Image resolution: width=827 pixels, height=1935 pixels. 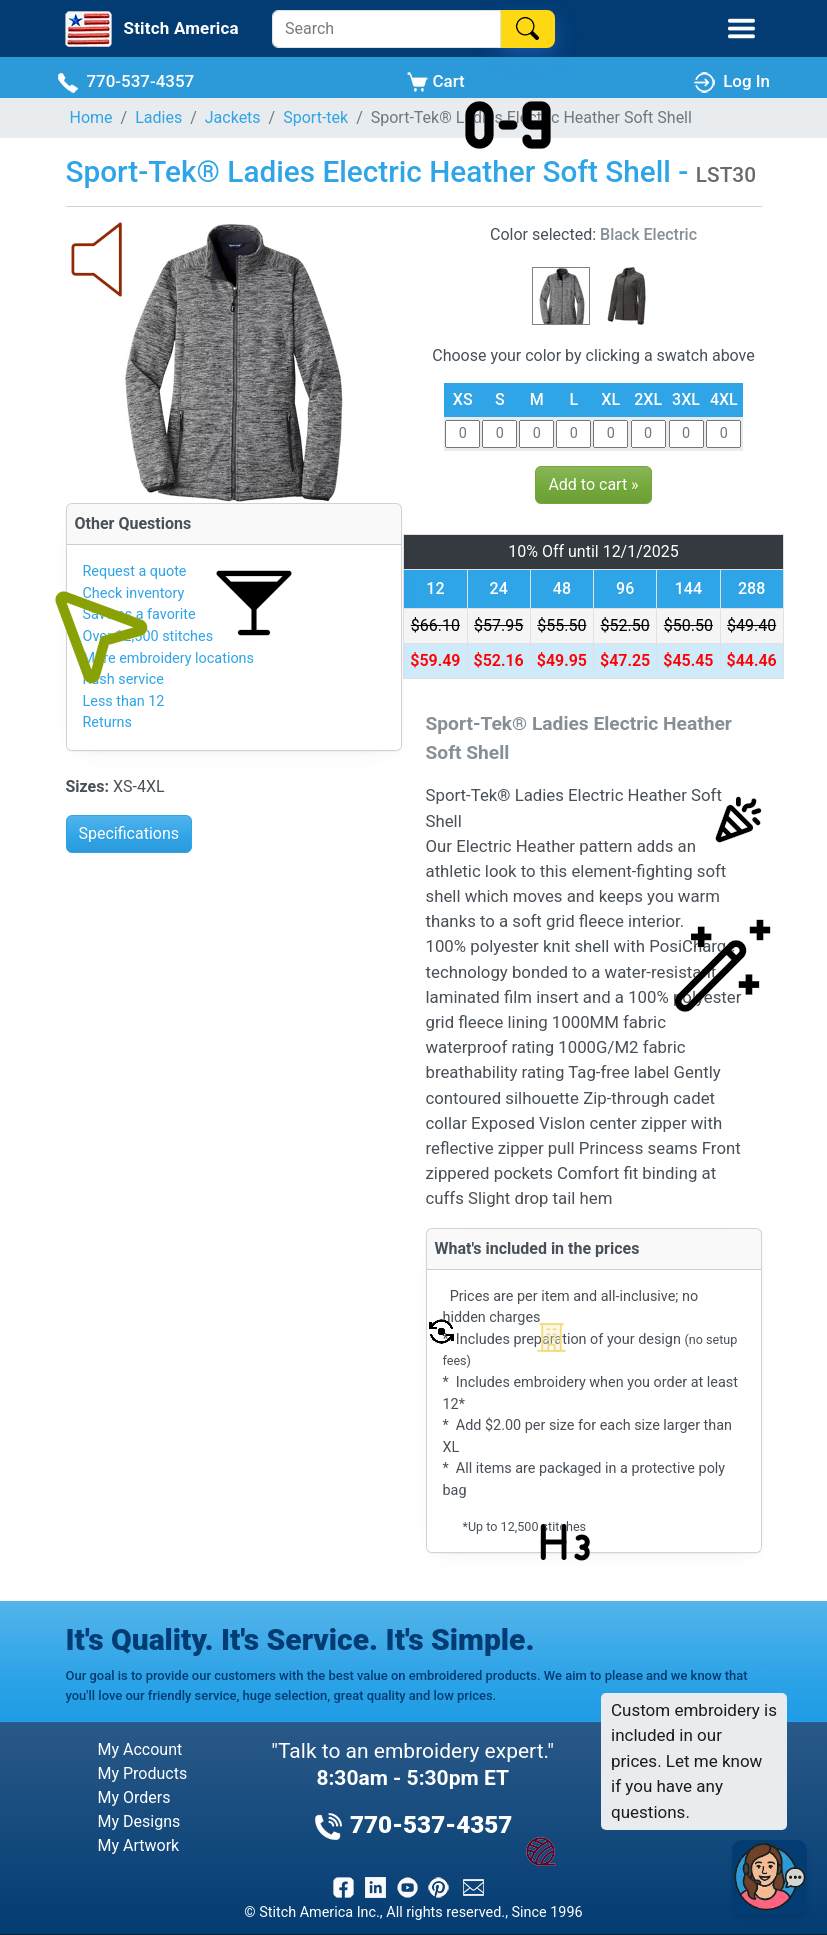 I want to click on tap to navigate to a destination, so click(x=94, y=630).